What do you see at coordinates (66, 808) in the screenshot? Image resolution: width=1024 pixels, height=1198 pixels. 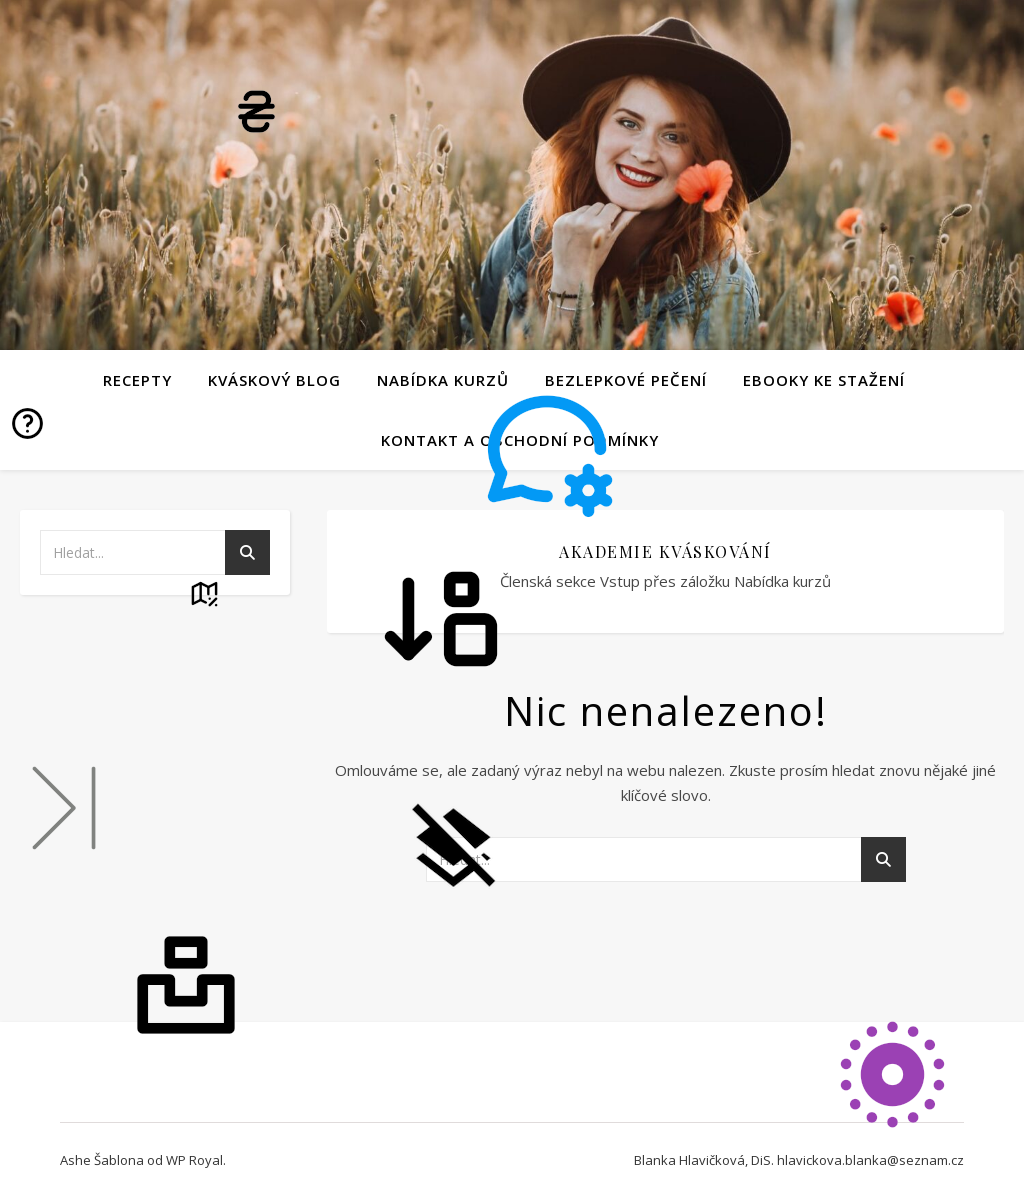 I see `skip to end of content` at bounding box center [66, 808].